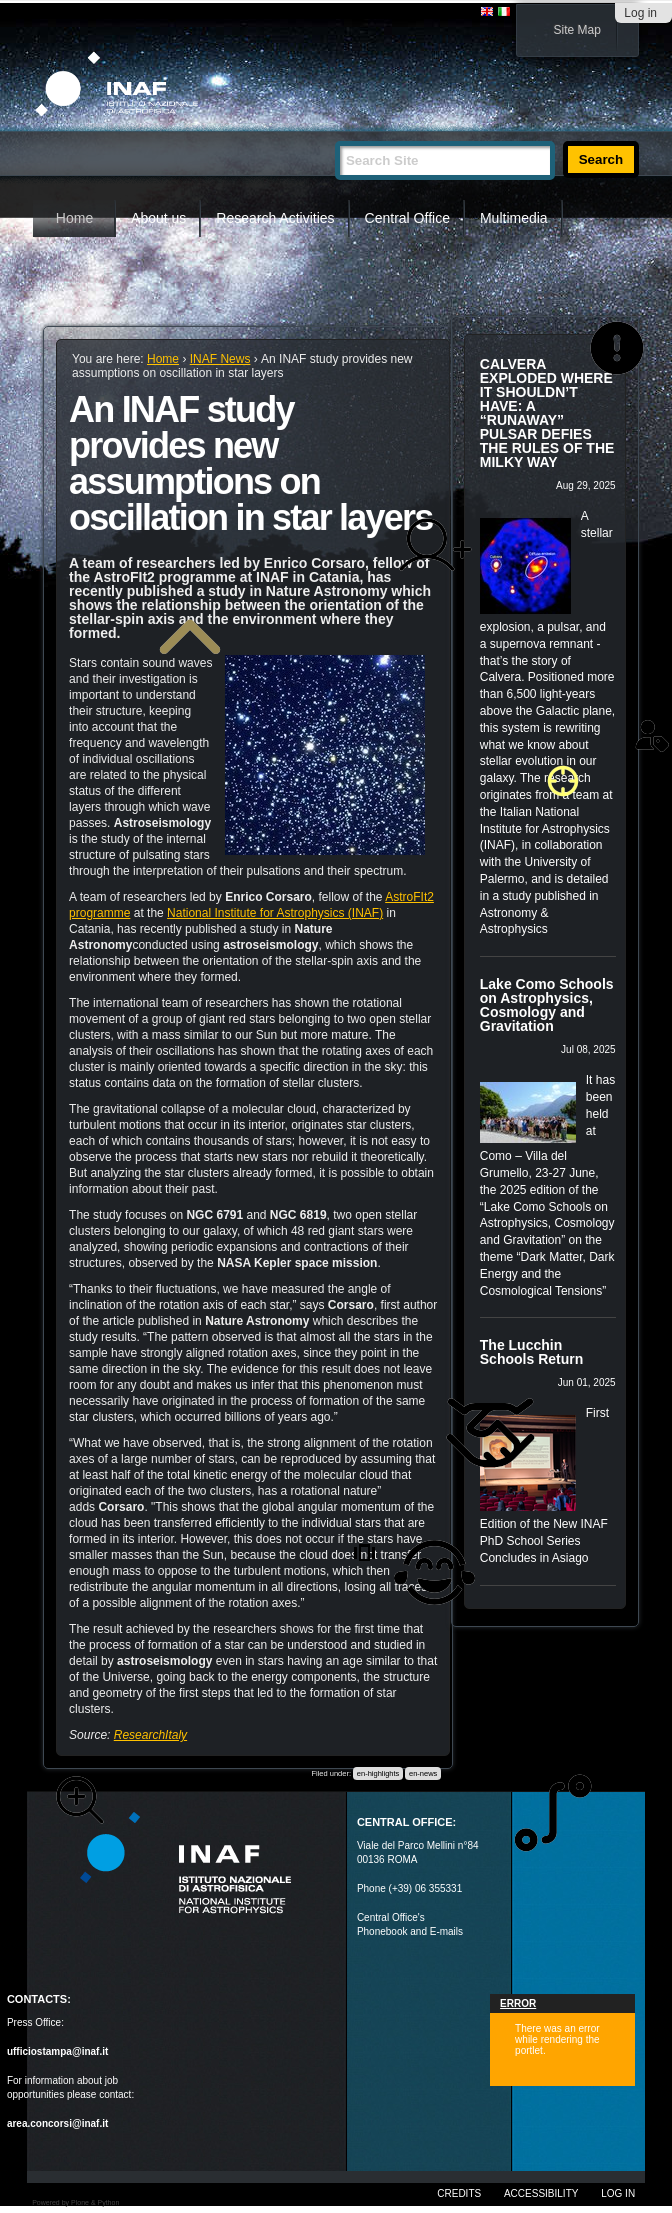 The width and height of the screenshot is (672, 2213). What do you see at coordinates (553, 1813) in the screenshot?
I see `view route between two points` at bounding box center [553, 1813].